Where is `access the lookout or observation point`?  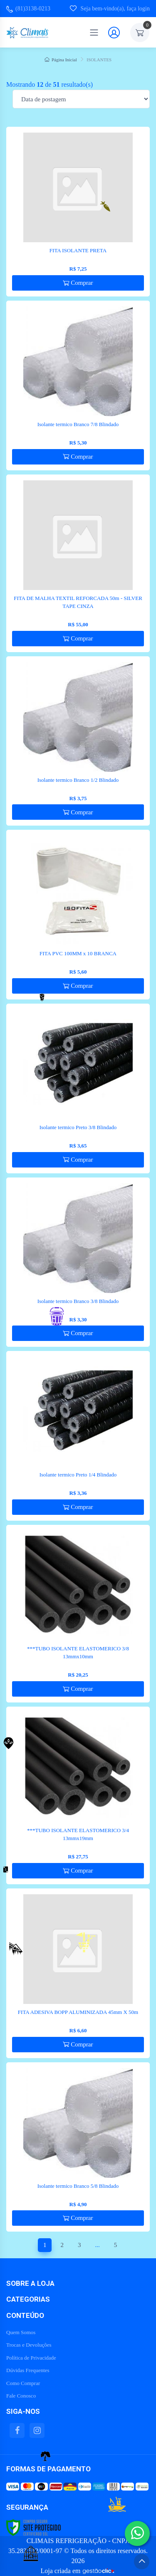 access the lookout or observation point is located at coordinates (85, 1942).